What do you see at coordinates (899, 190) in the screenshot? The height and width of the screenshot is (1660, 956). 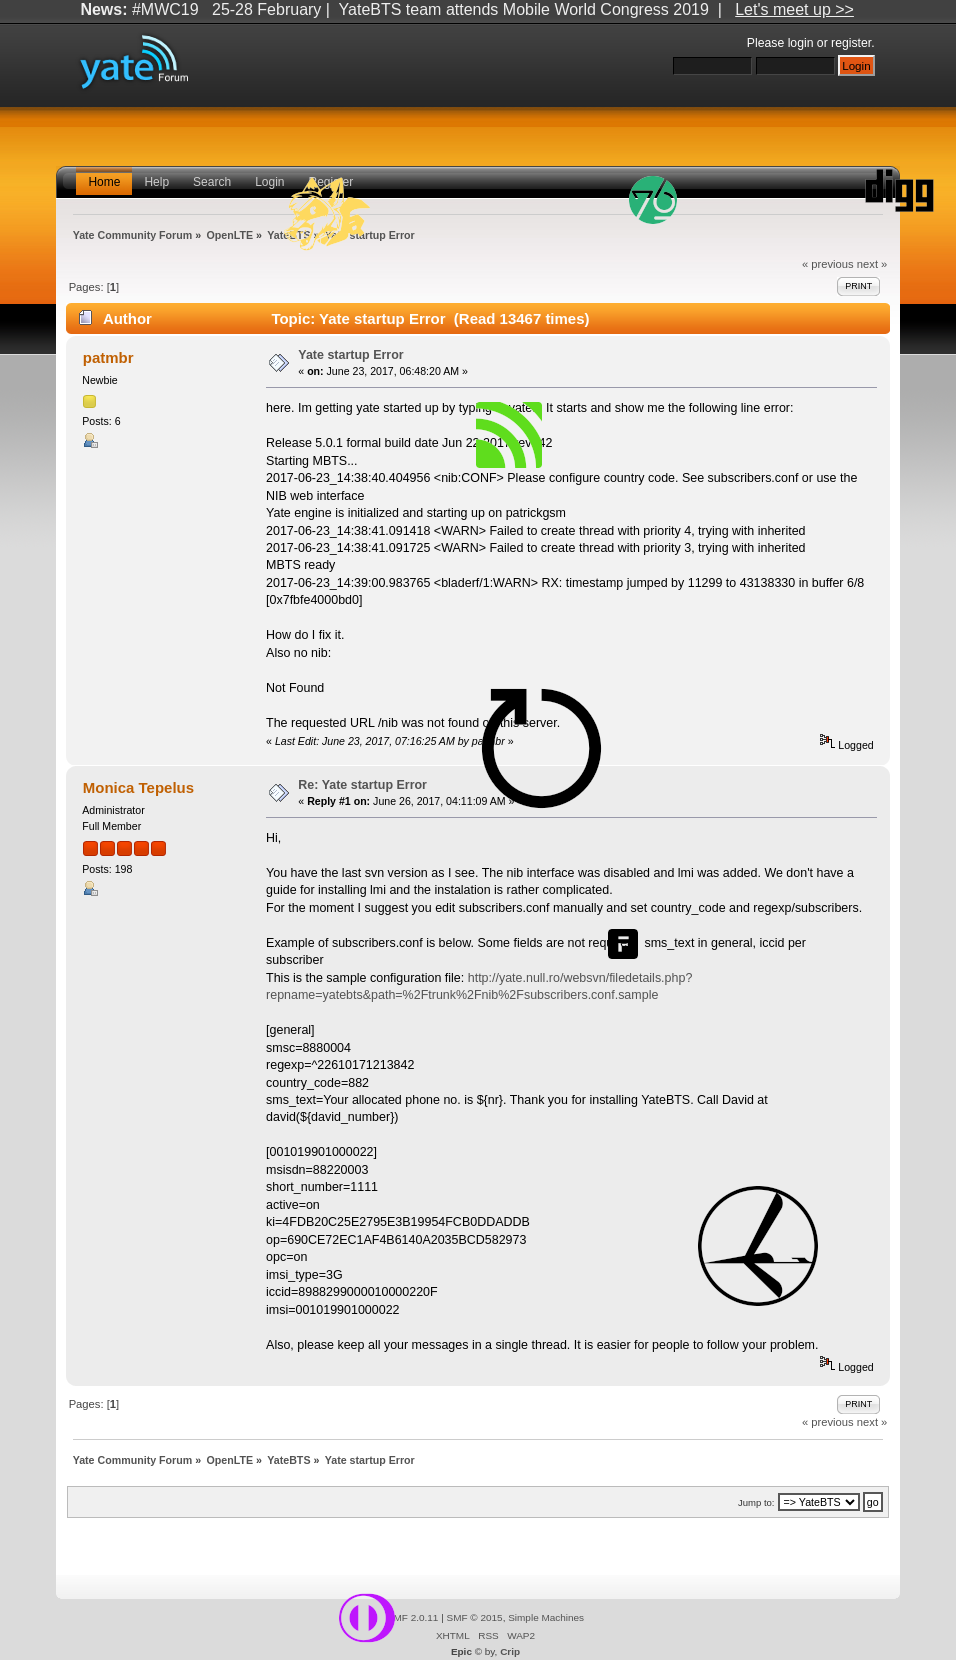 I see `visit digg social news website` at bounding box center [899, 190].